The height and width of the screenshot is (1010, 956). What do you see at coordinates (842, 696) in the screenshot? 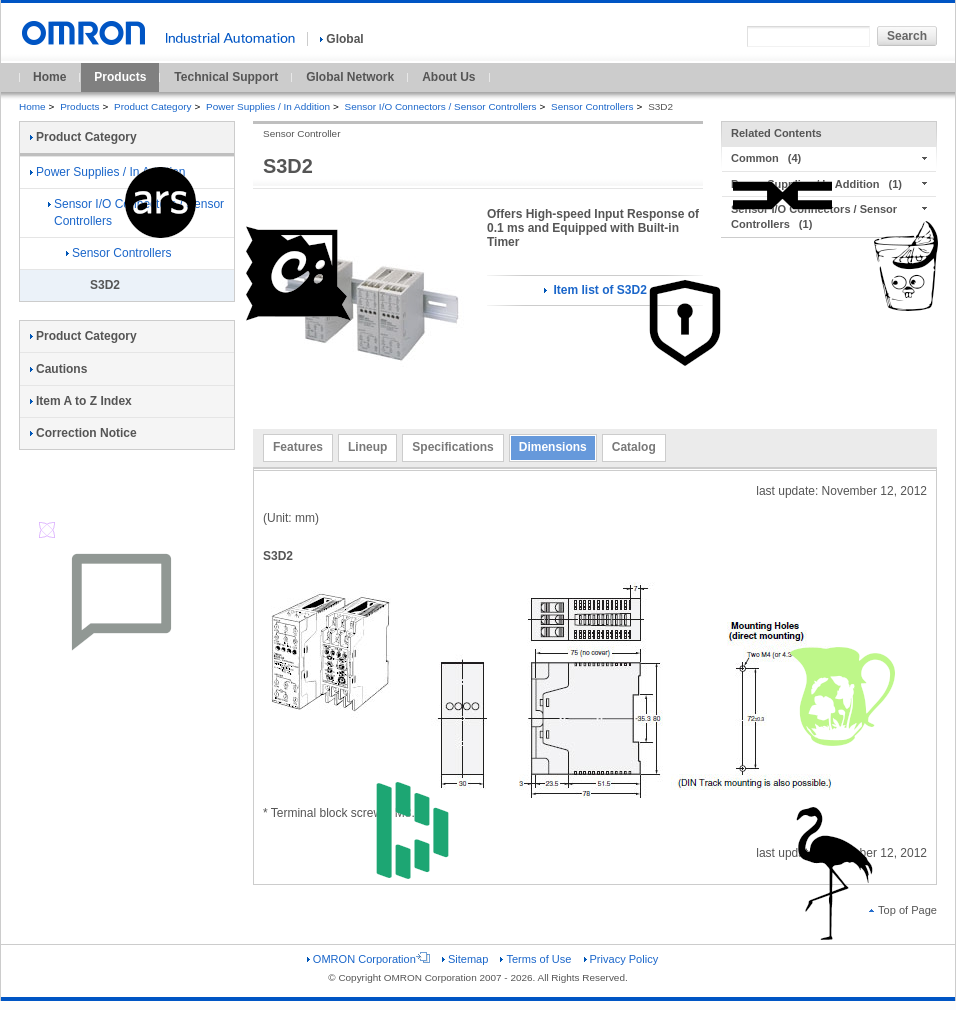
I see `charles web debugging proxy application` at bounding box center [842, 696].